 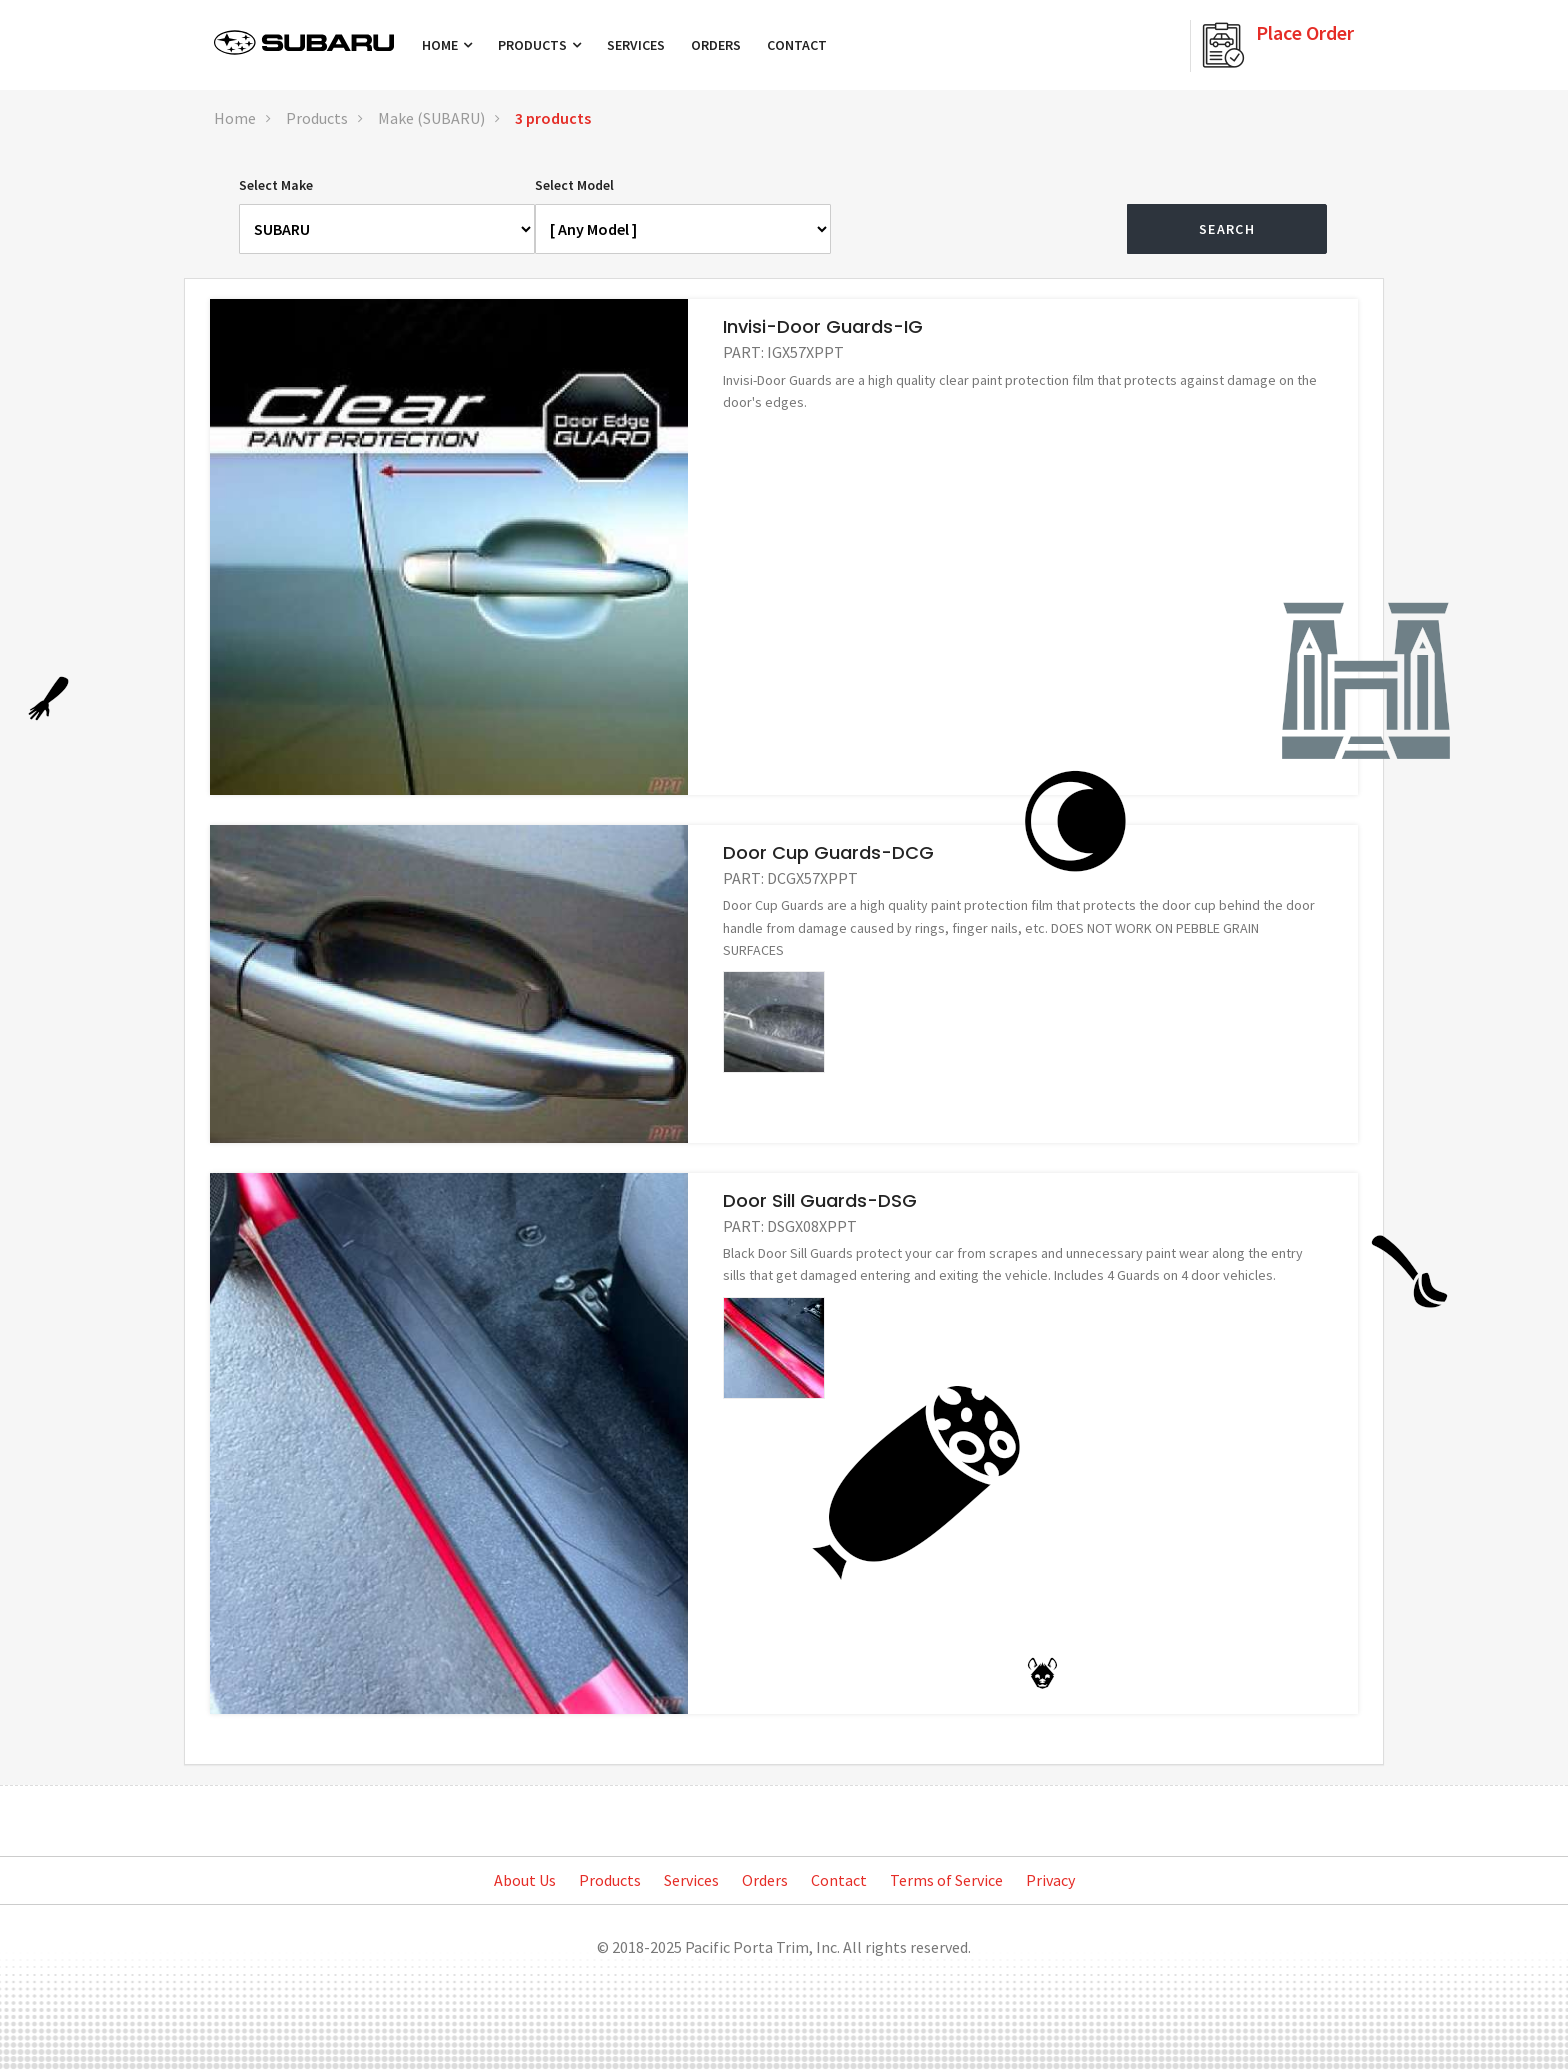 What do you see at coordinates (1409, 1271) in the screenshot?
I see `ice cream scoop tool or utensil icon` at bounding box center [1409, 1271].